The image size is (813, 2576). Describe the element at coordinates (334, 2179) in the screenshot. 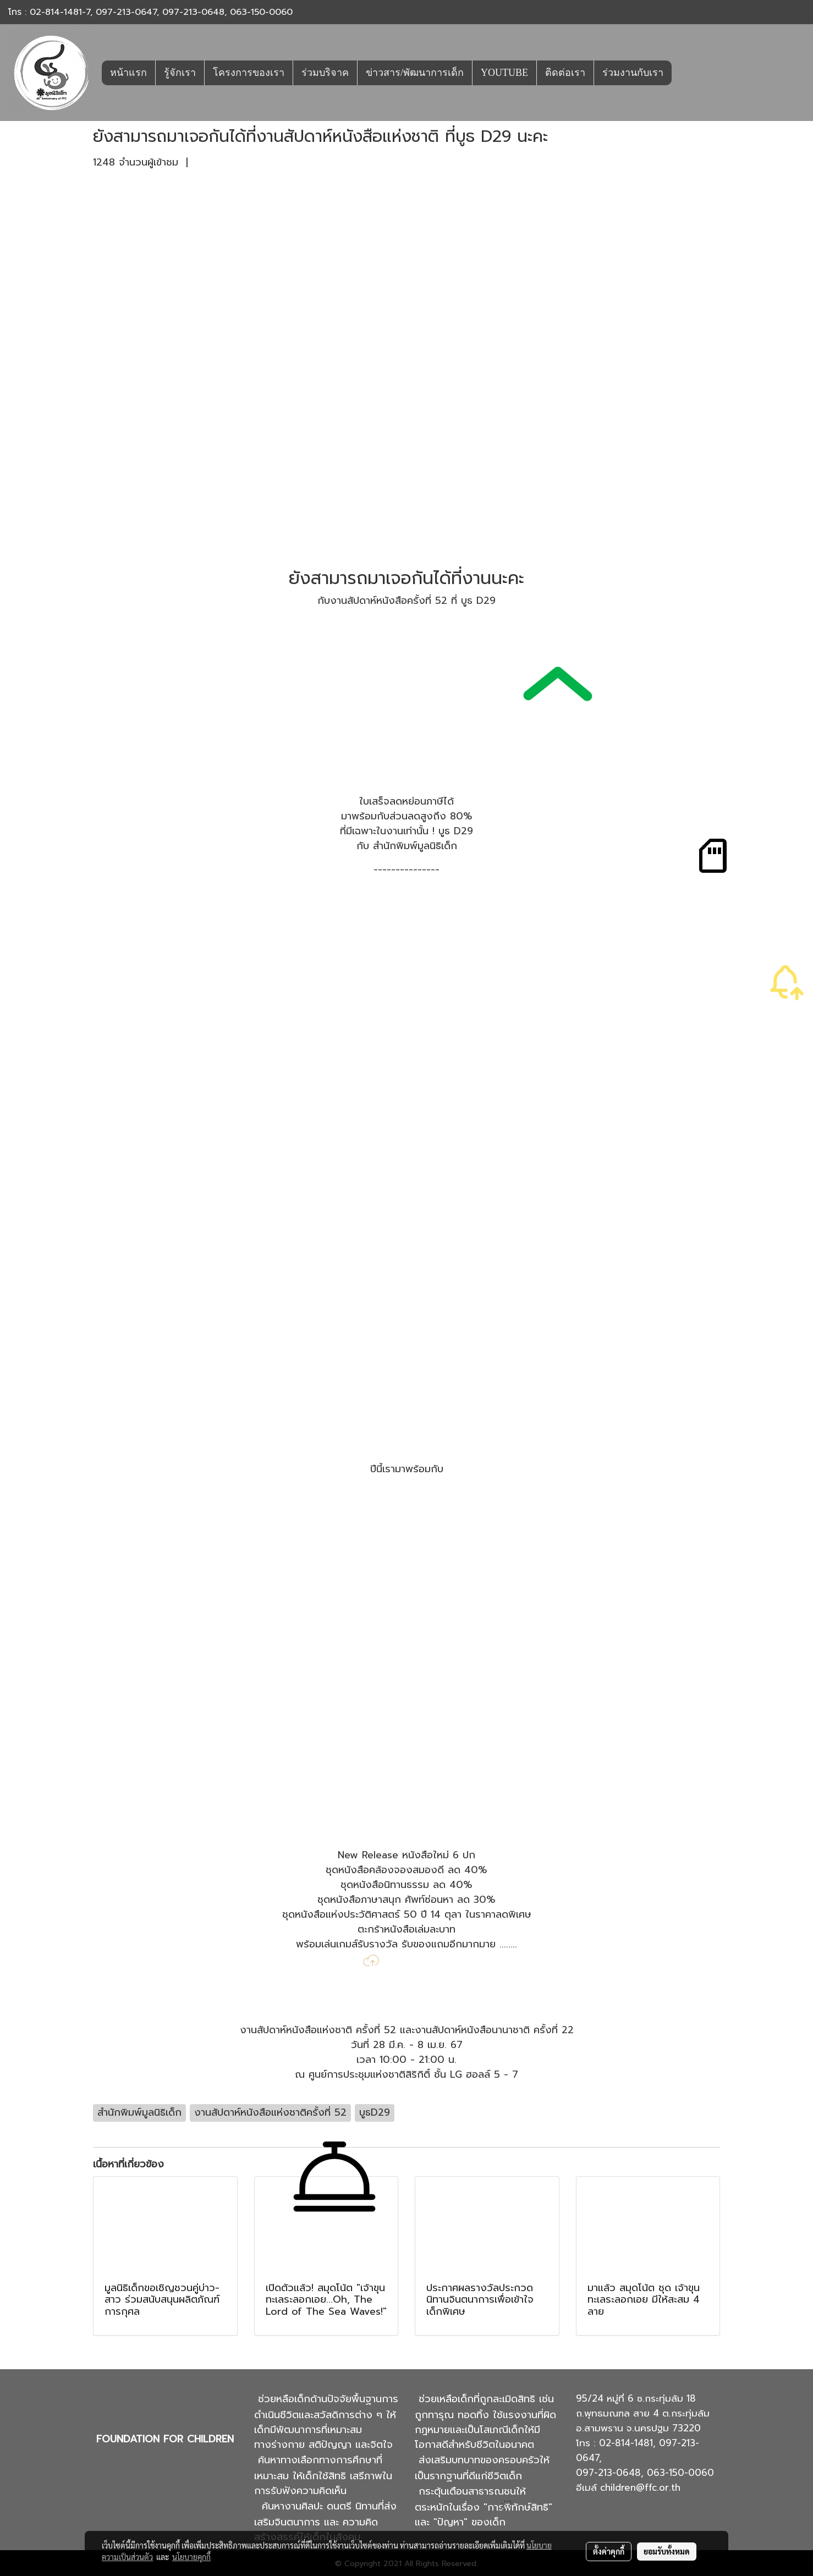

I see `request assistance or service` at that location.